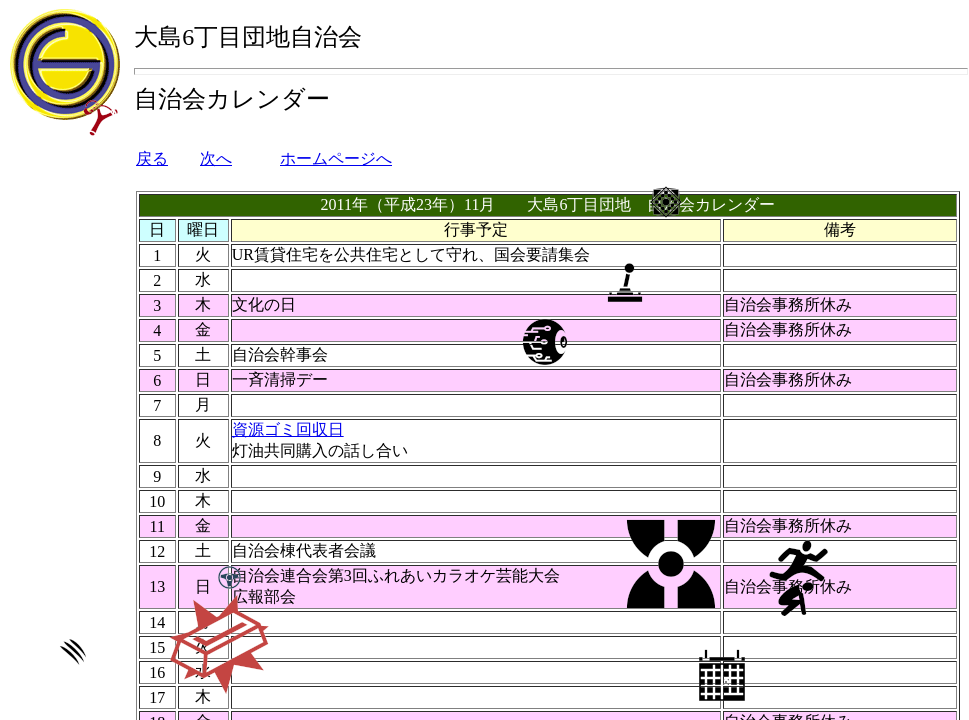  What do you see at coordinates (798, 578) in the screenshot?
I see `play leapfrog mini-game` at bounding box center [798, 578].